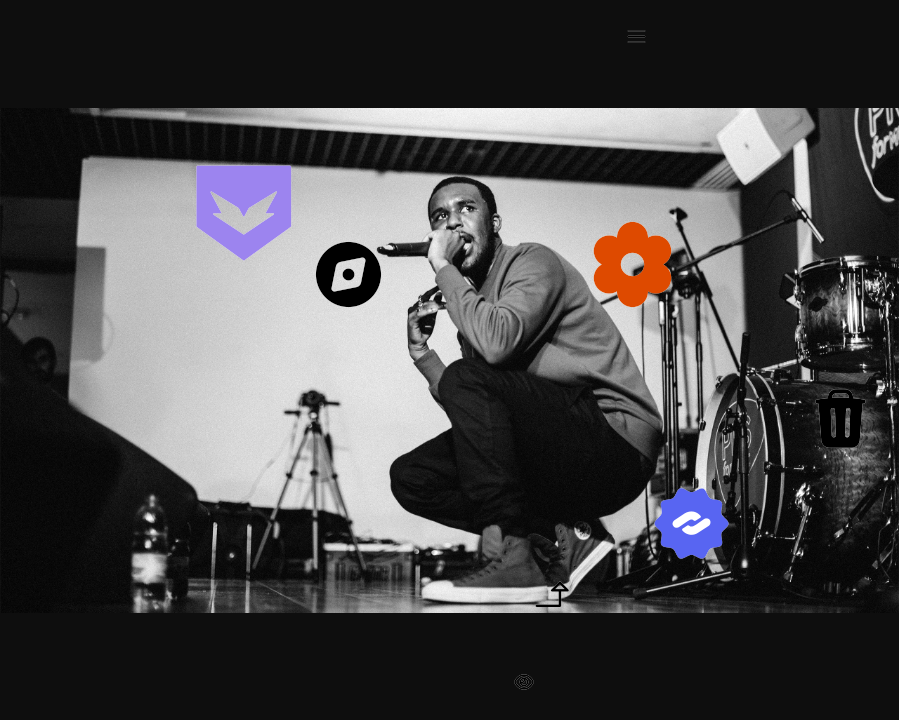 This screenshot has width=899, height=720. I want to click on open text channel or messaging, so click(636, 36).